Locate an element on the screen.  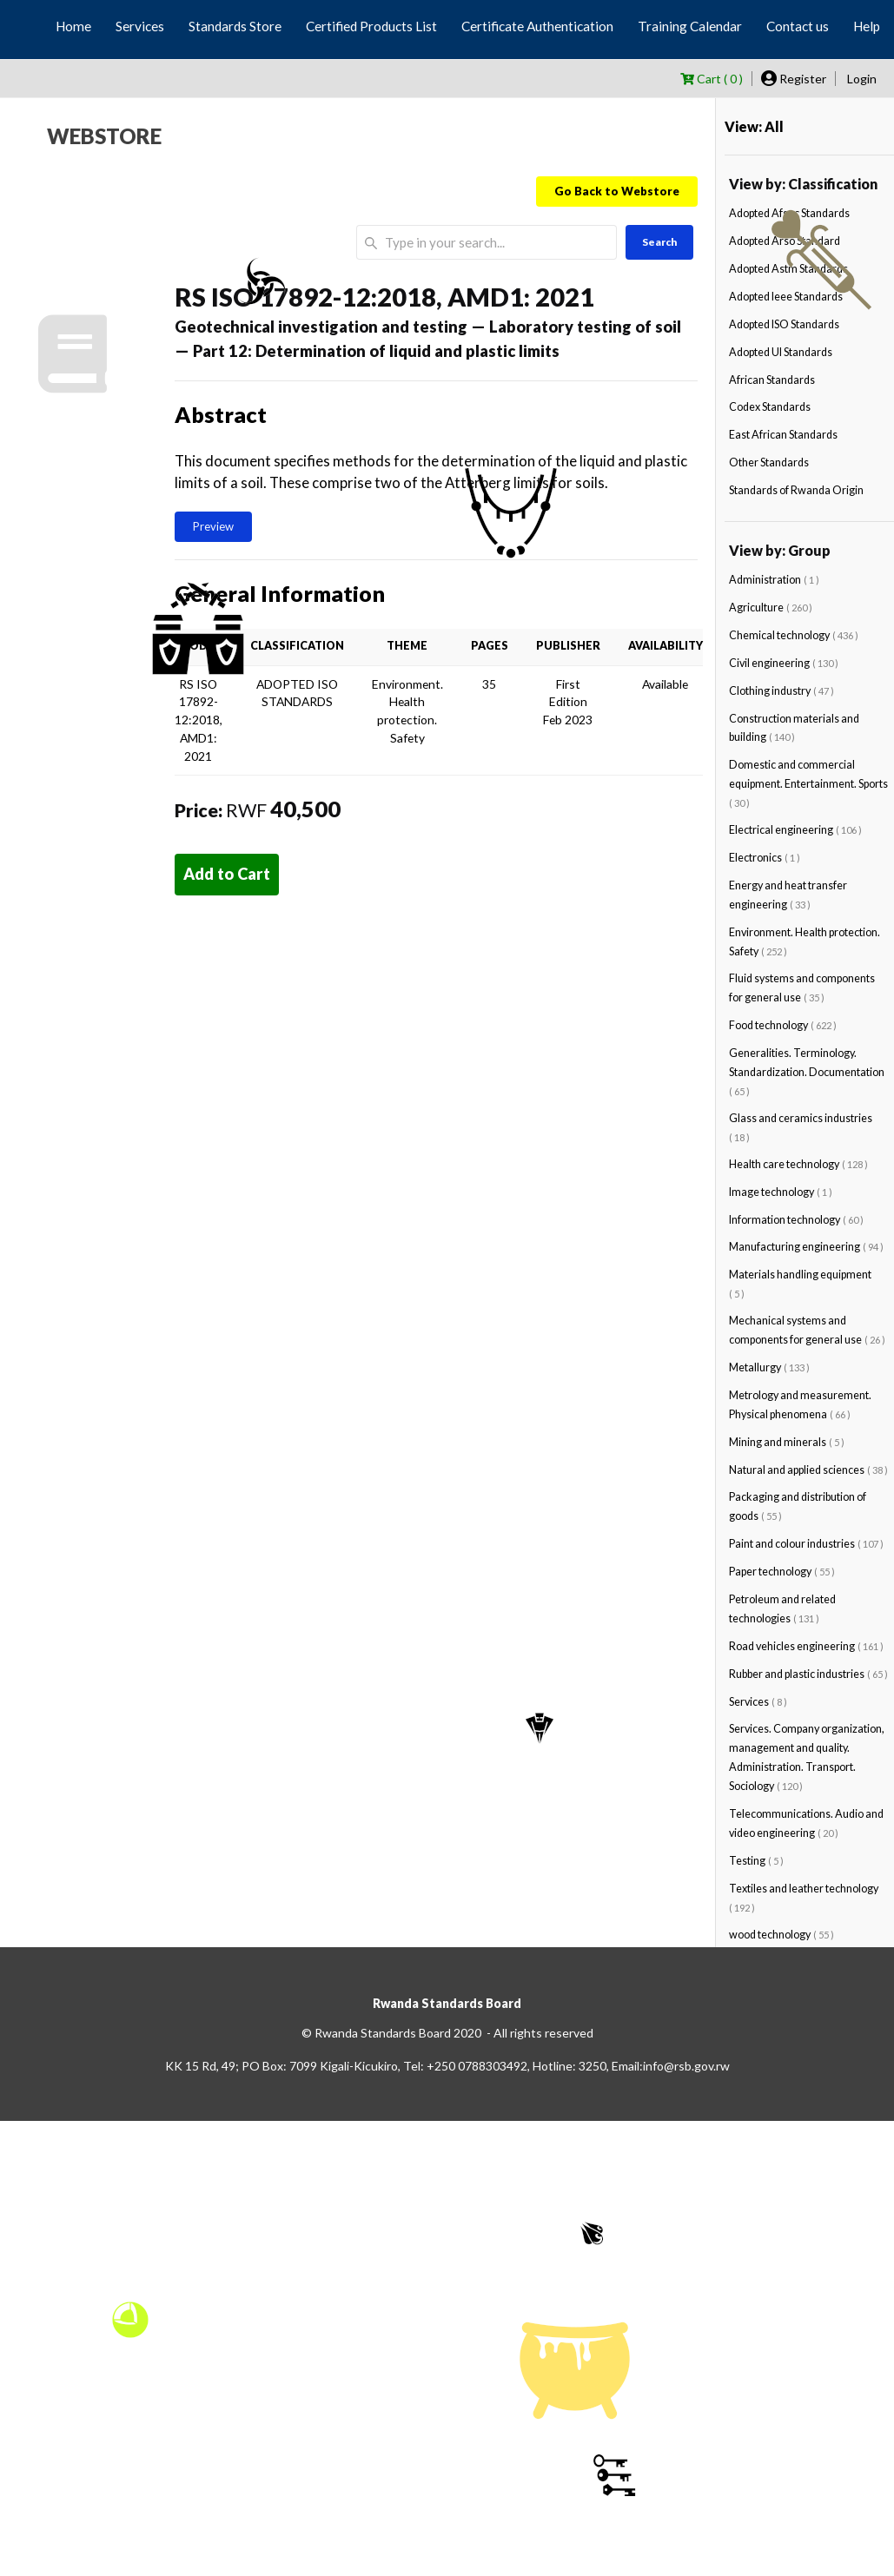
access military or troop buildings is located at coordinates (198, 629).